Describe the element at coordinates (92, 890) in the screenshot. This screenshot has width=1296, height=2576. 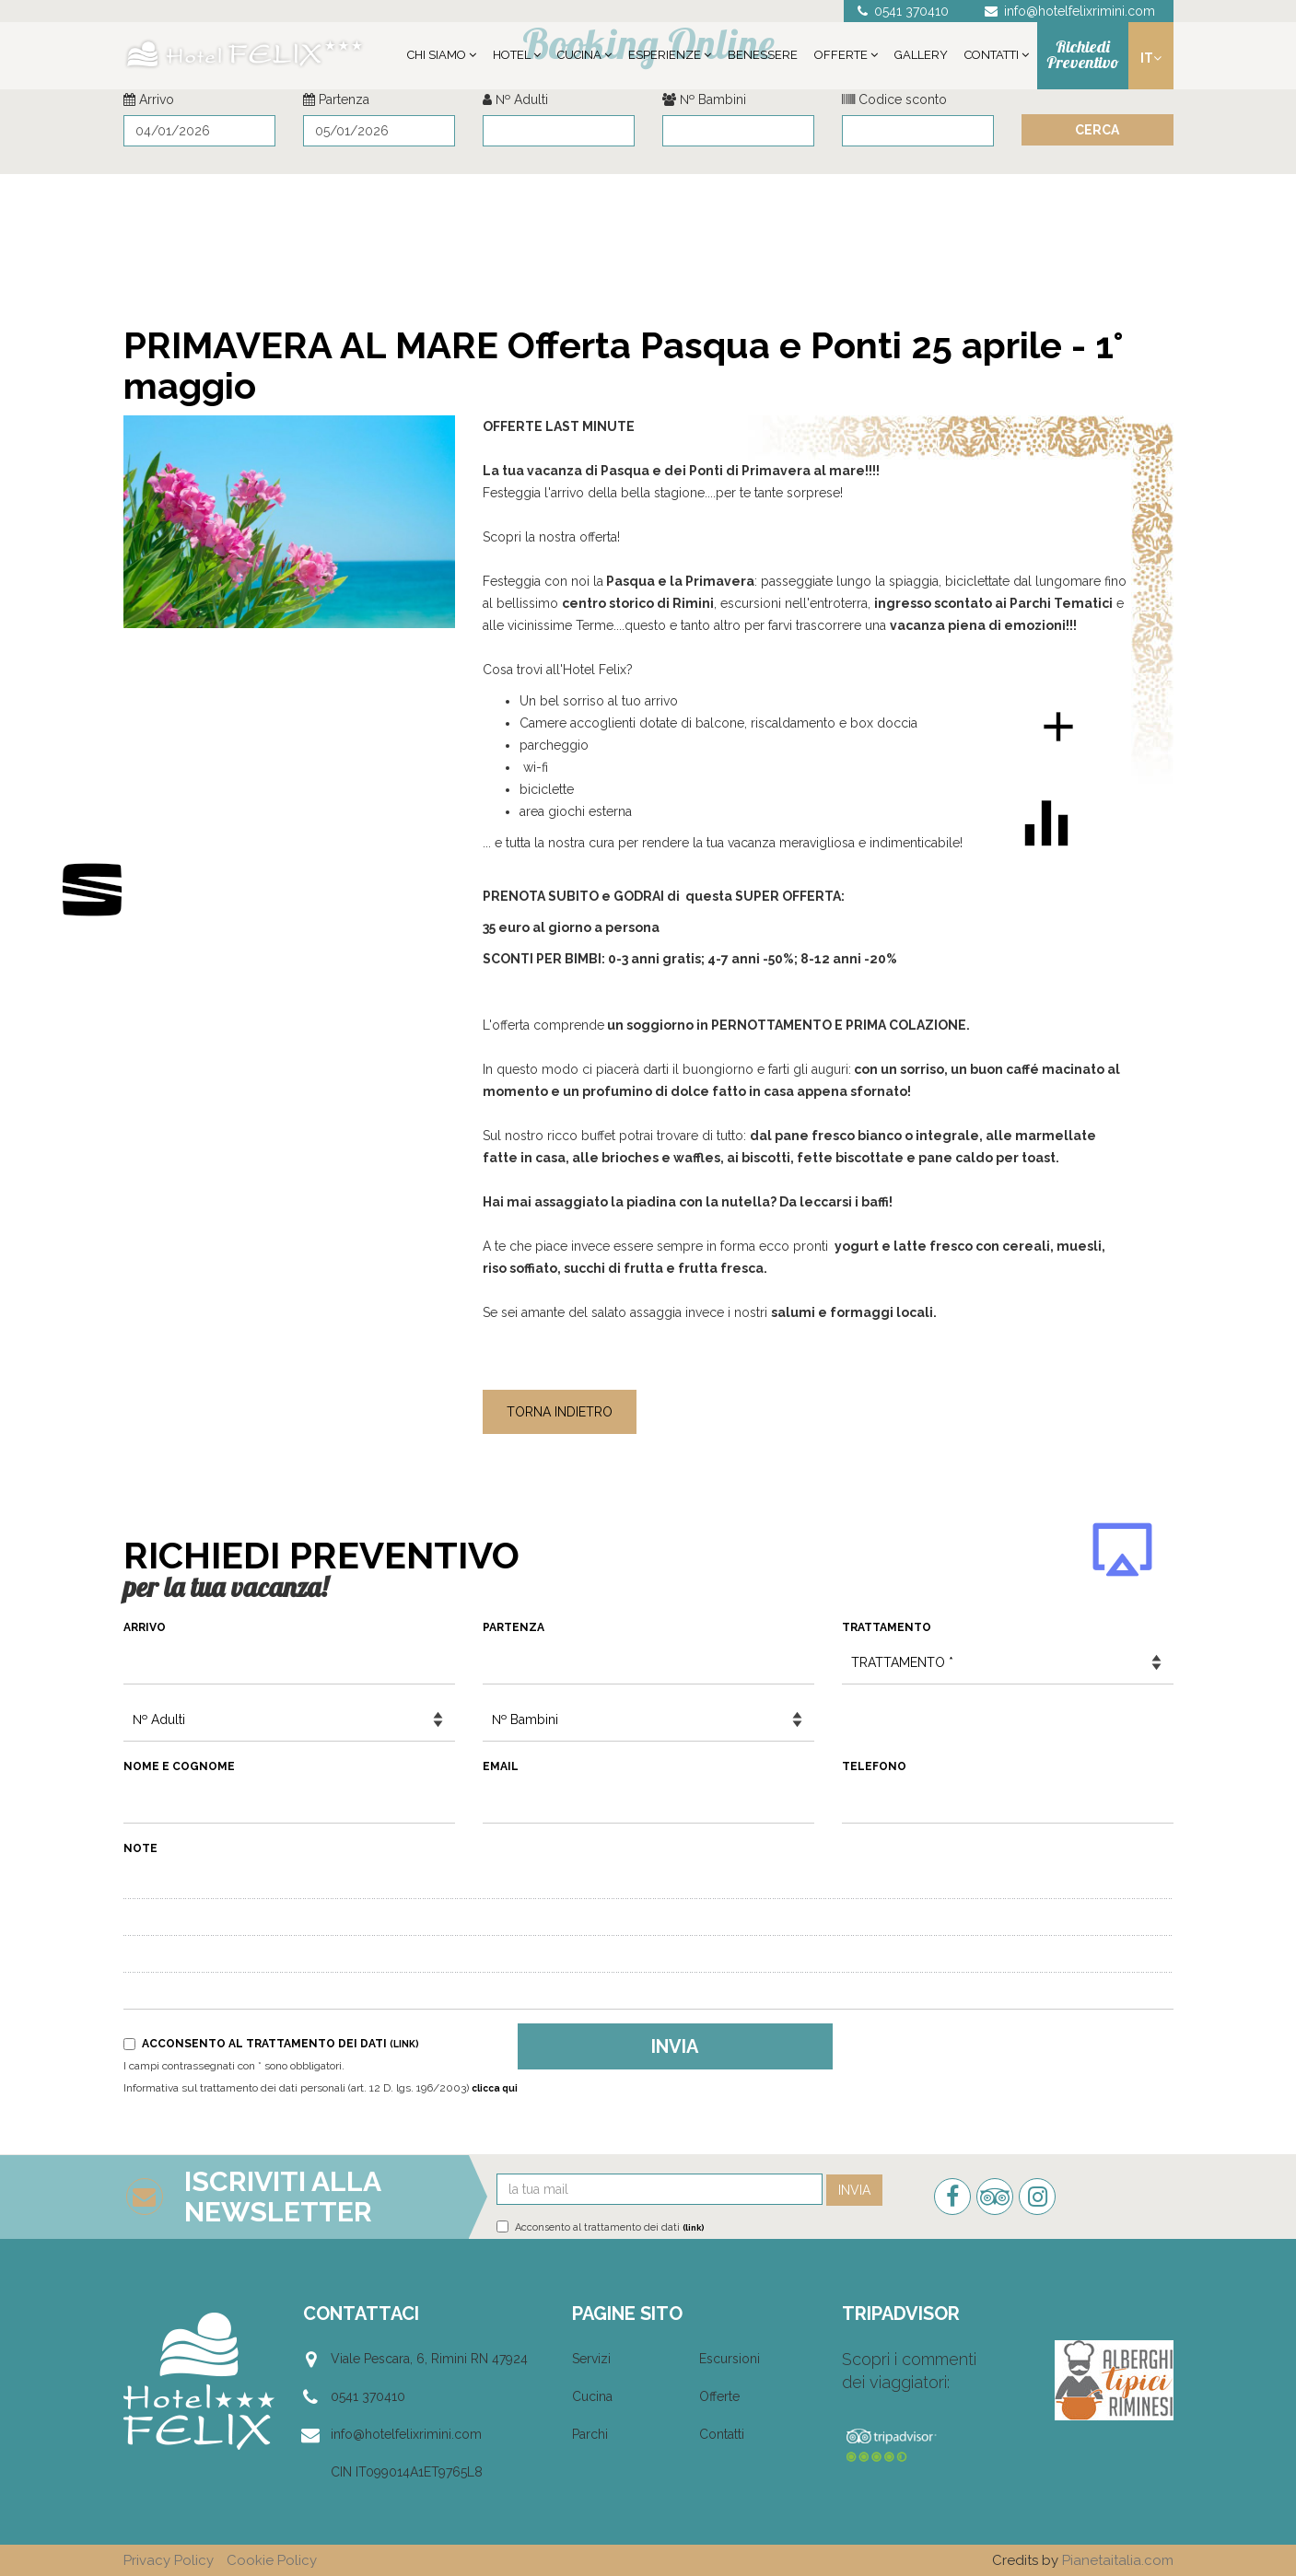
I see `SEAT car brand logo` at that location.